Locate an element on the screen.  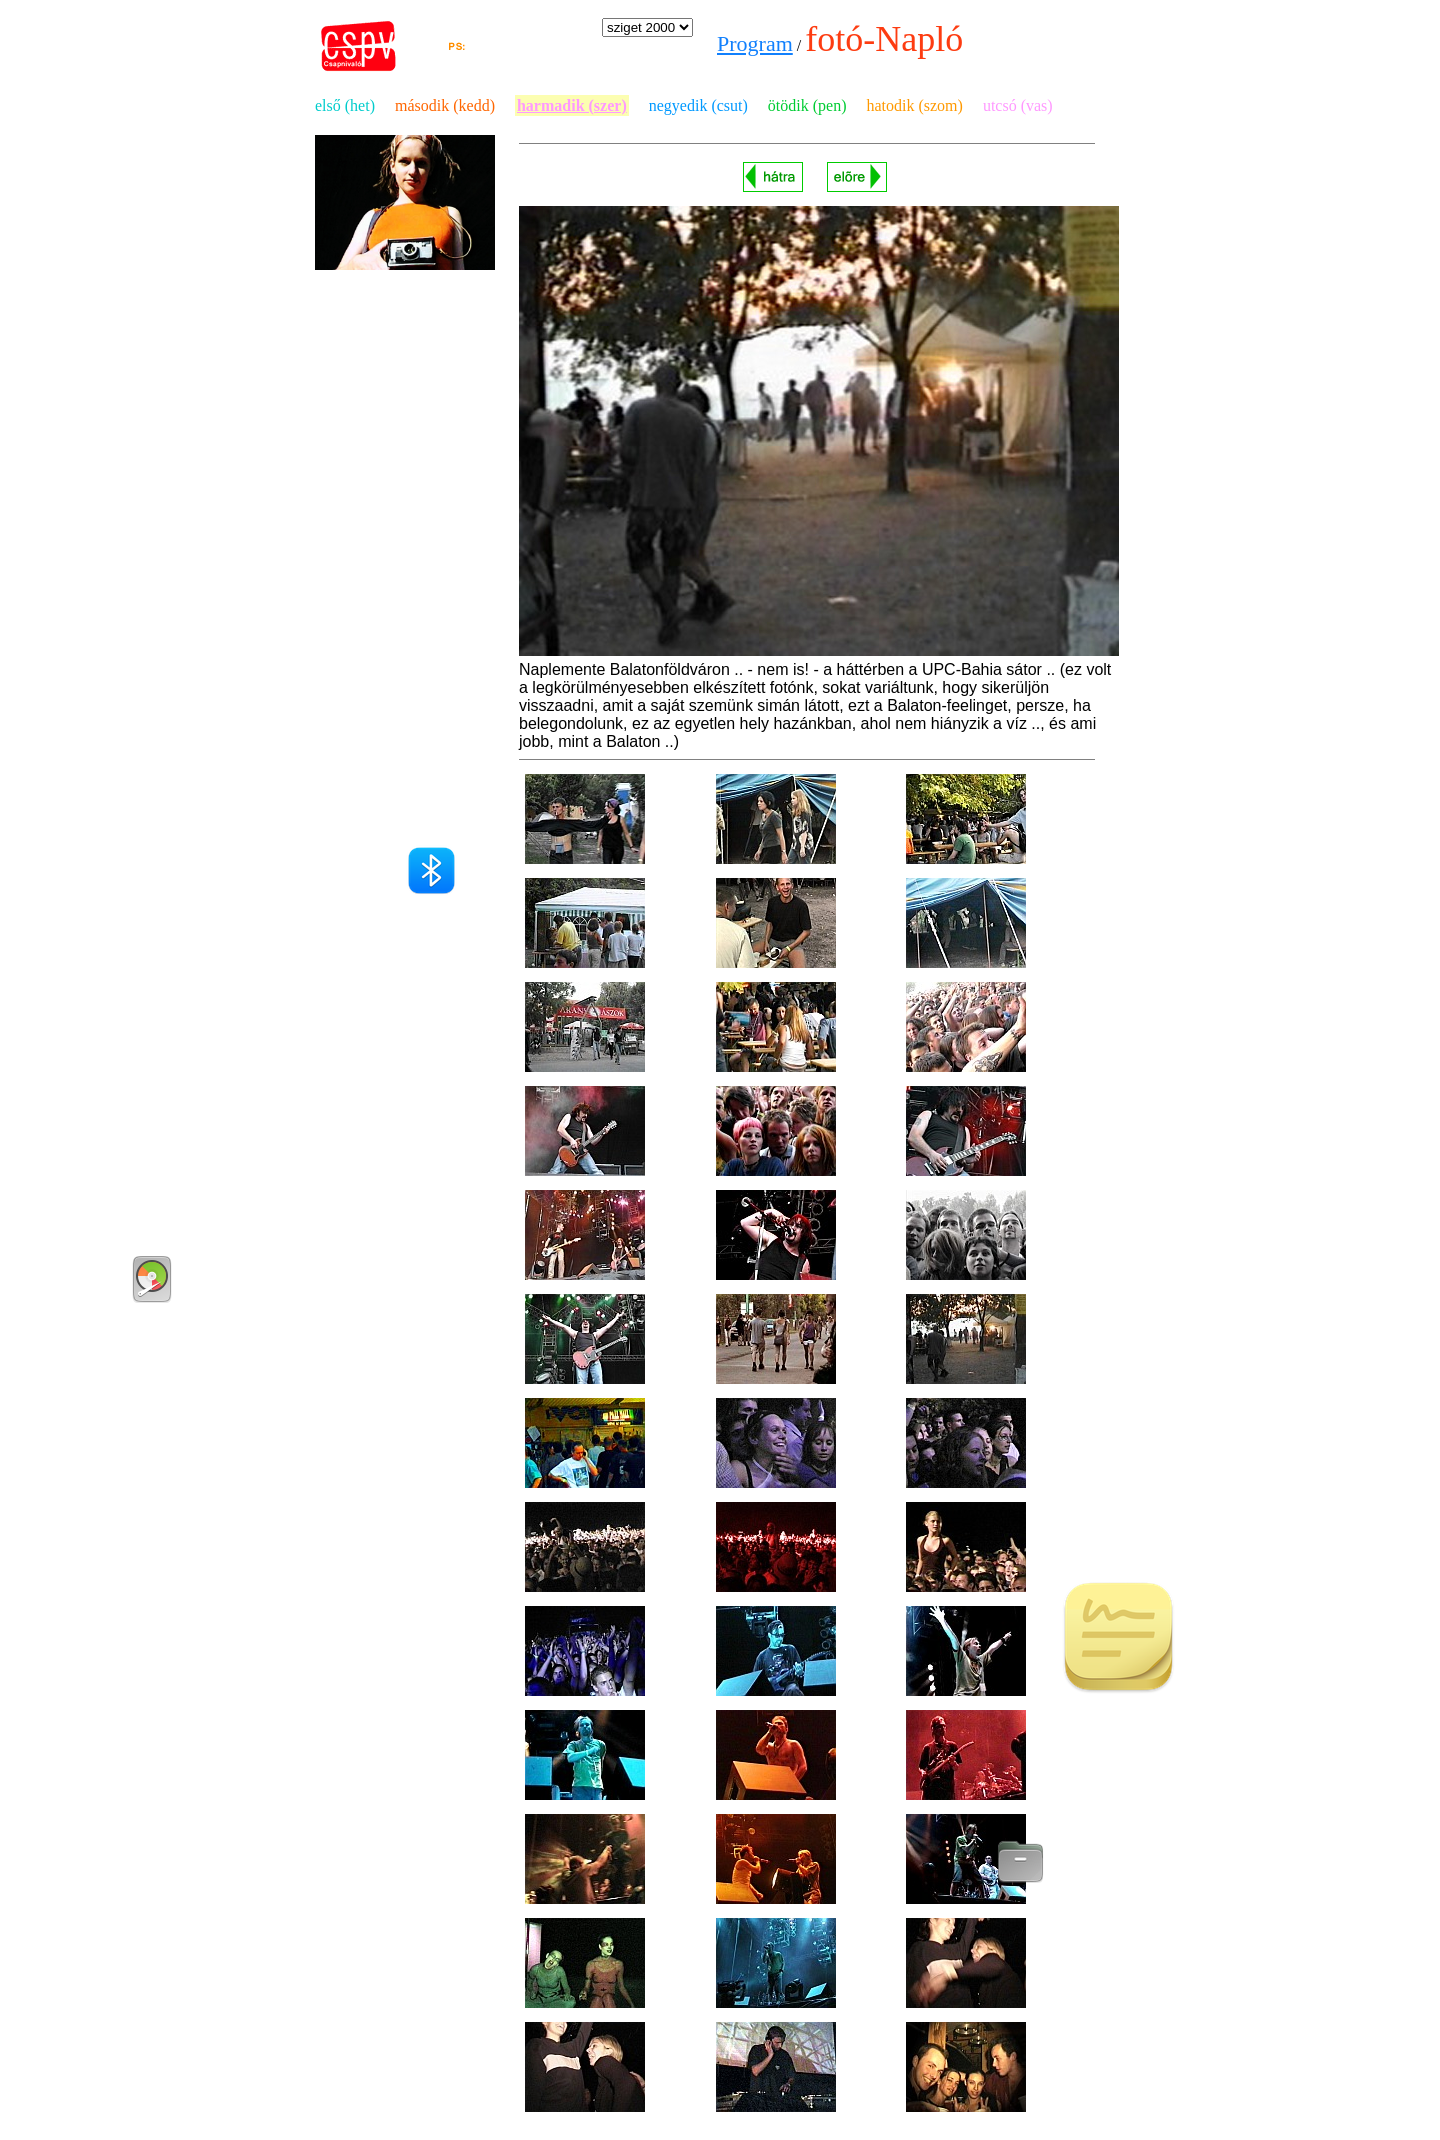
open bluetooth file exchange app is located at coordinates (431, 870).